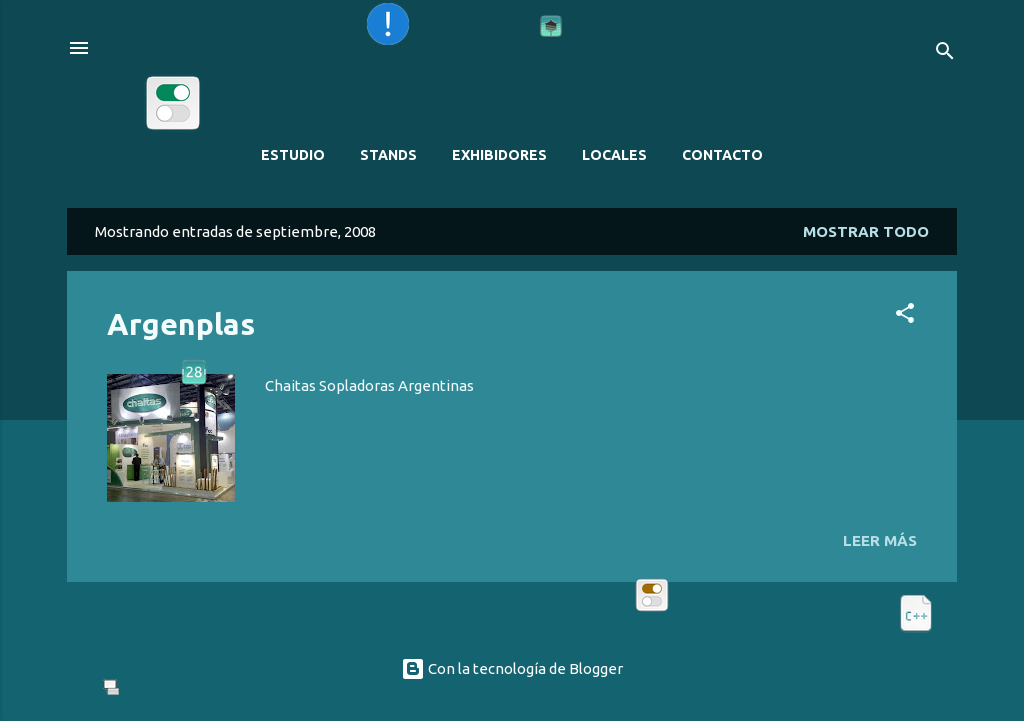  Describe the element at coordinates (111, 687) in the screenshot. I see `access computer or desktop settings` at that location.